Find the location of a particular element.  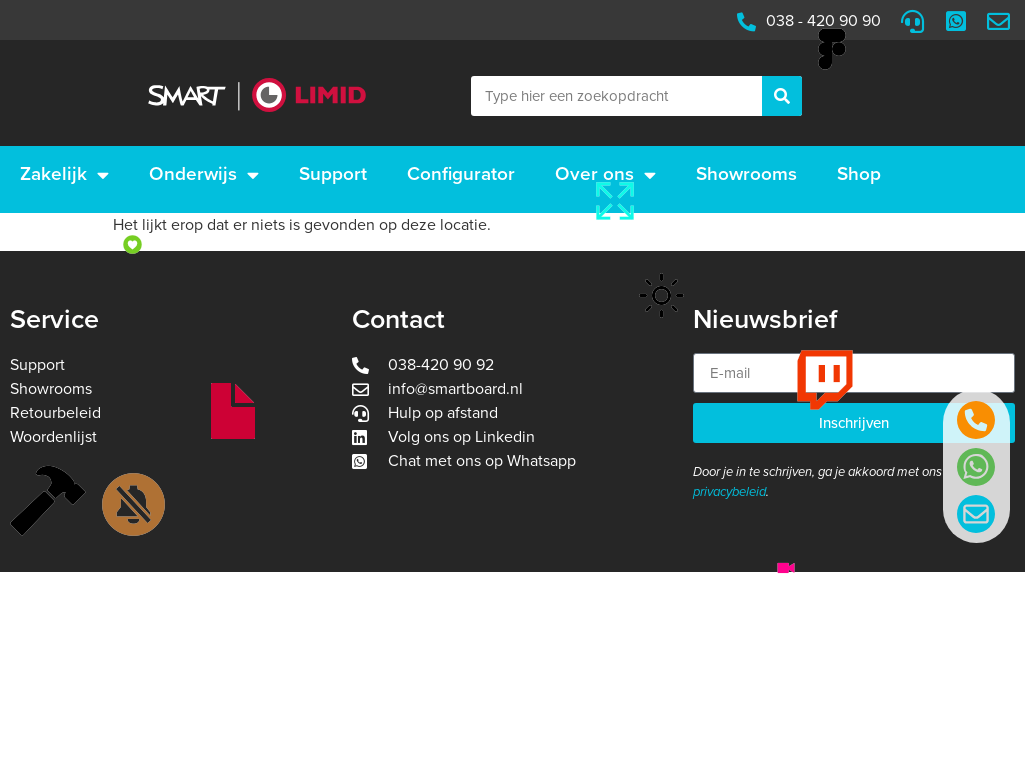

open Twitch app is located at coordinates (825, 380).